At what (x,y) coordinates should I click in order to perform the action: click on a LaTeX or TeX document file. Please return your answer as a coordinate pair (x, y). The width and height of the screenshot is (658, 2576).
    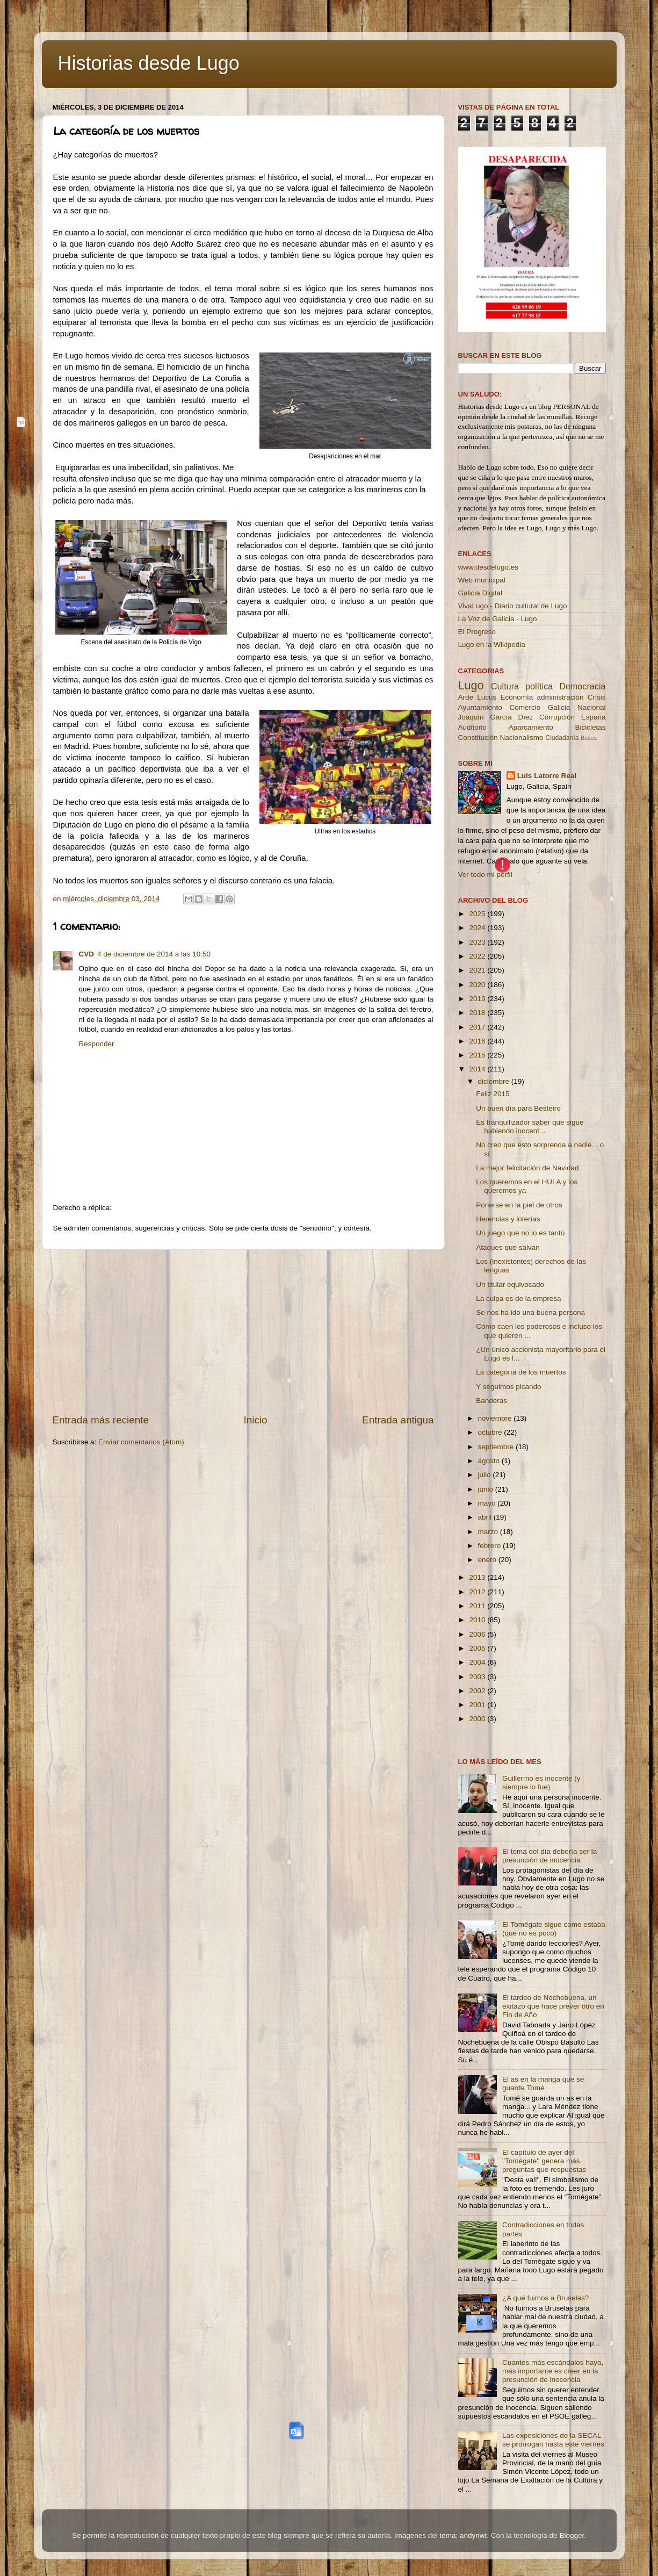
    Looking at the image, I should click on (21, 422).